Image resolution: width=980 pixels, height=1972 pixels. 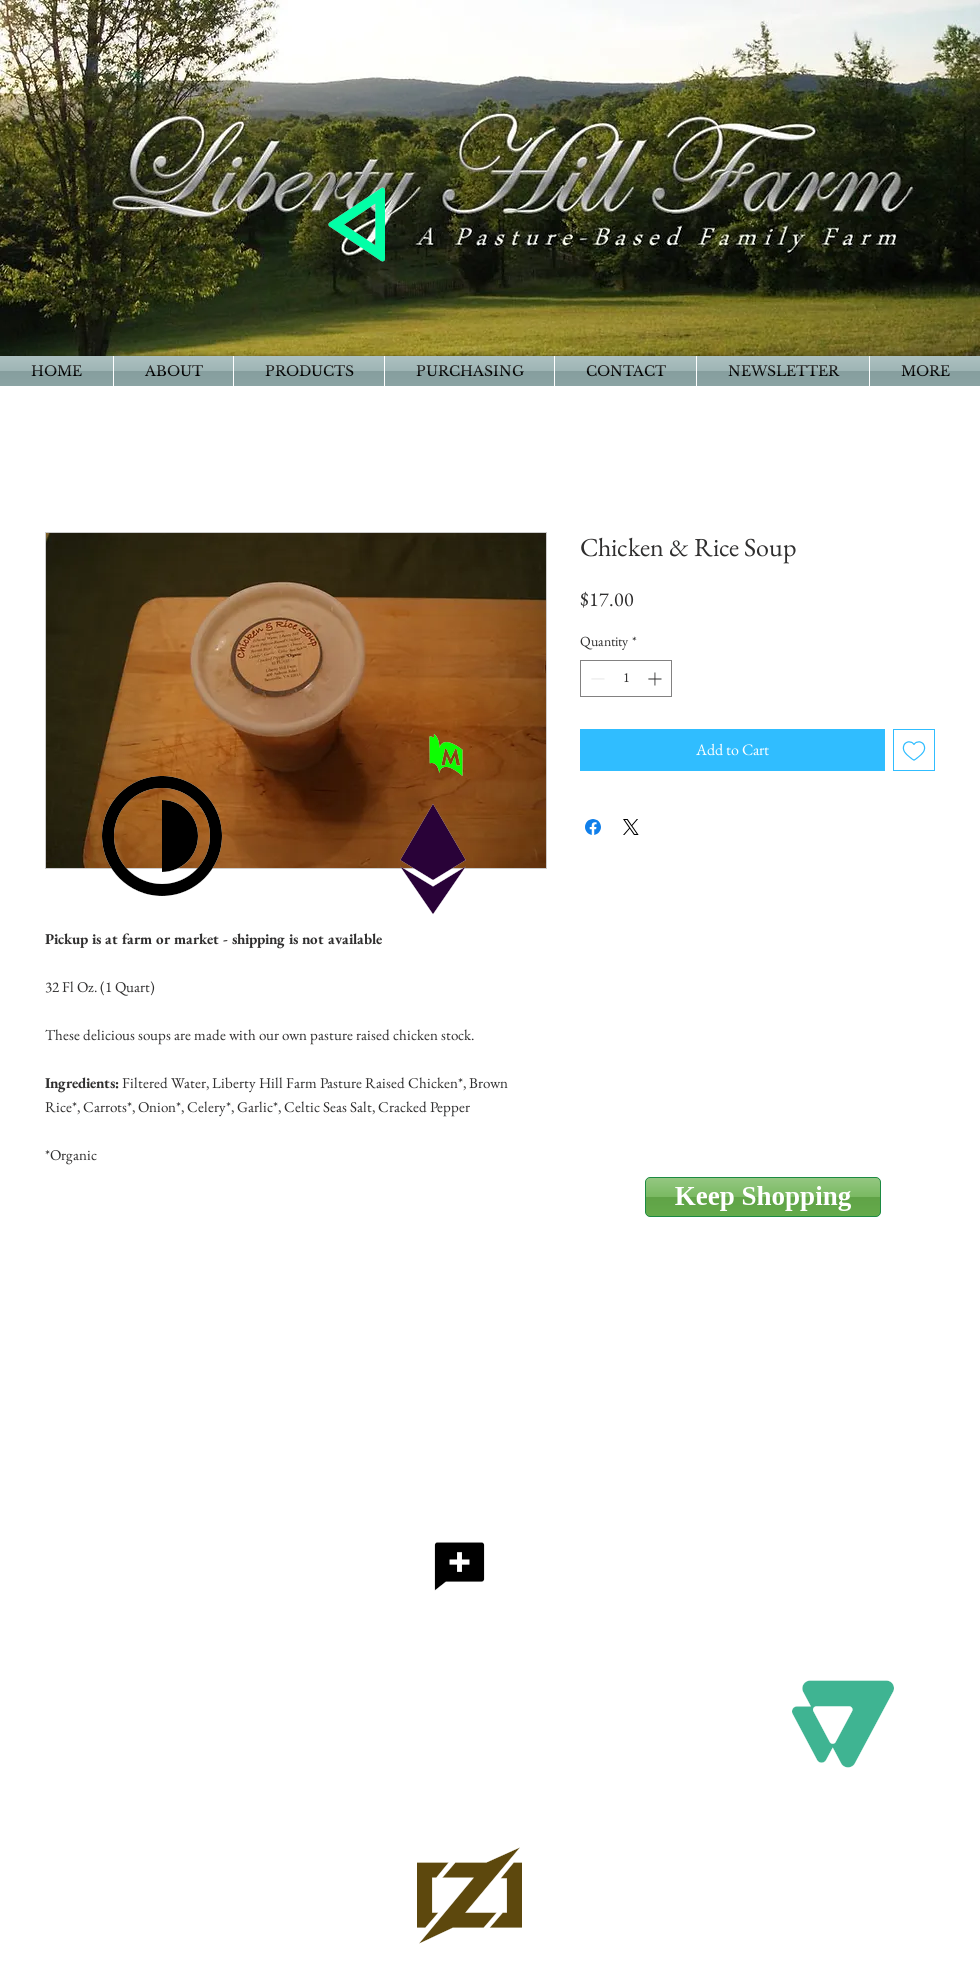 I want to click on access PubMed medical research database, so click(x=446, y=755).